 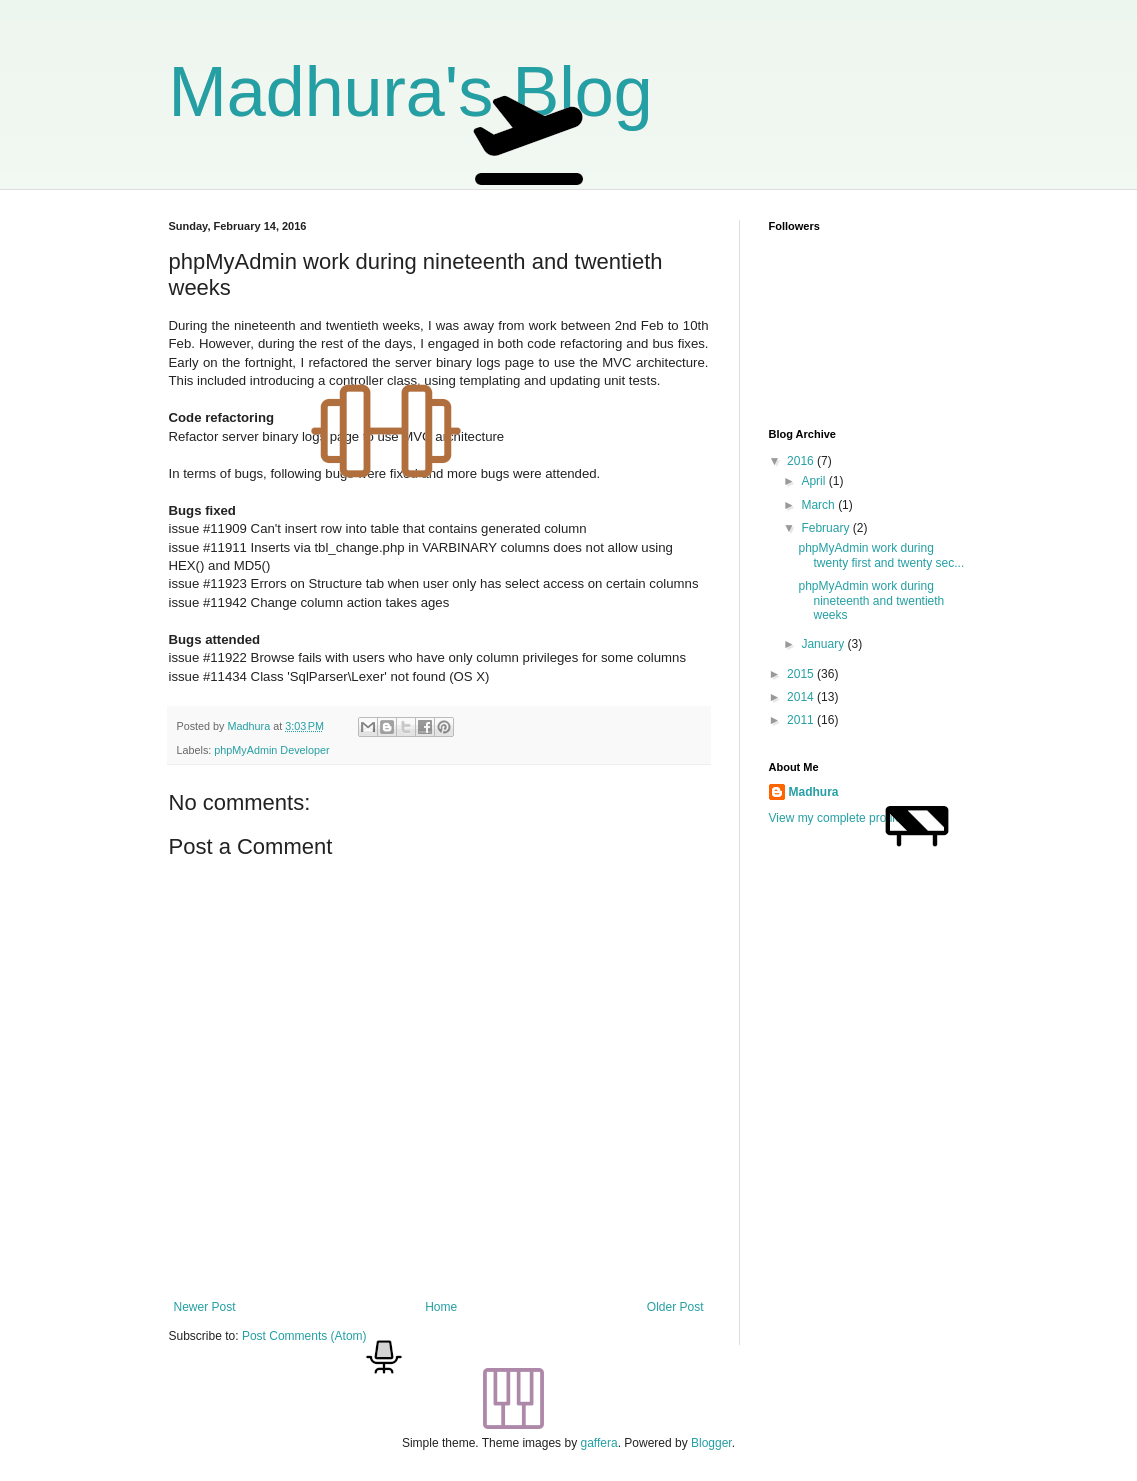 I want to click on access workout or fitness features, so click(x=386, y=431).